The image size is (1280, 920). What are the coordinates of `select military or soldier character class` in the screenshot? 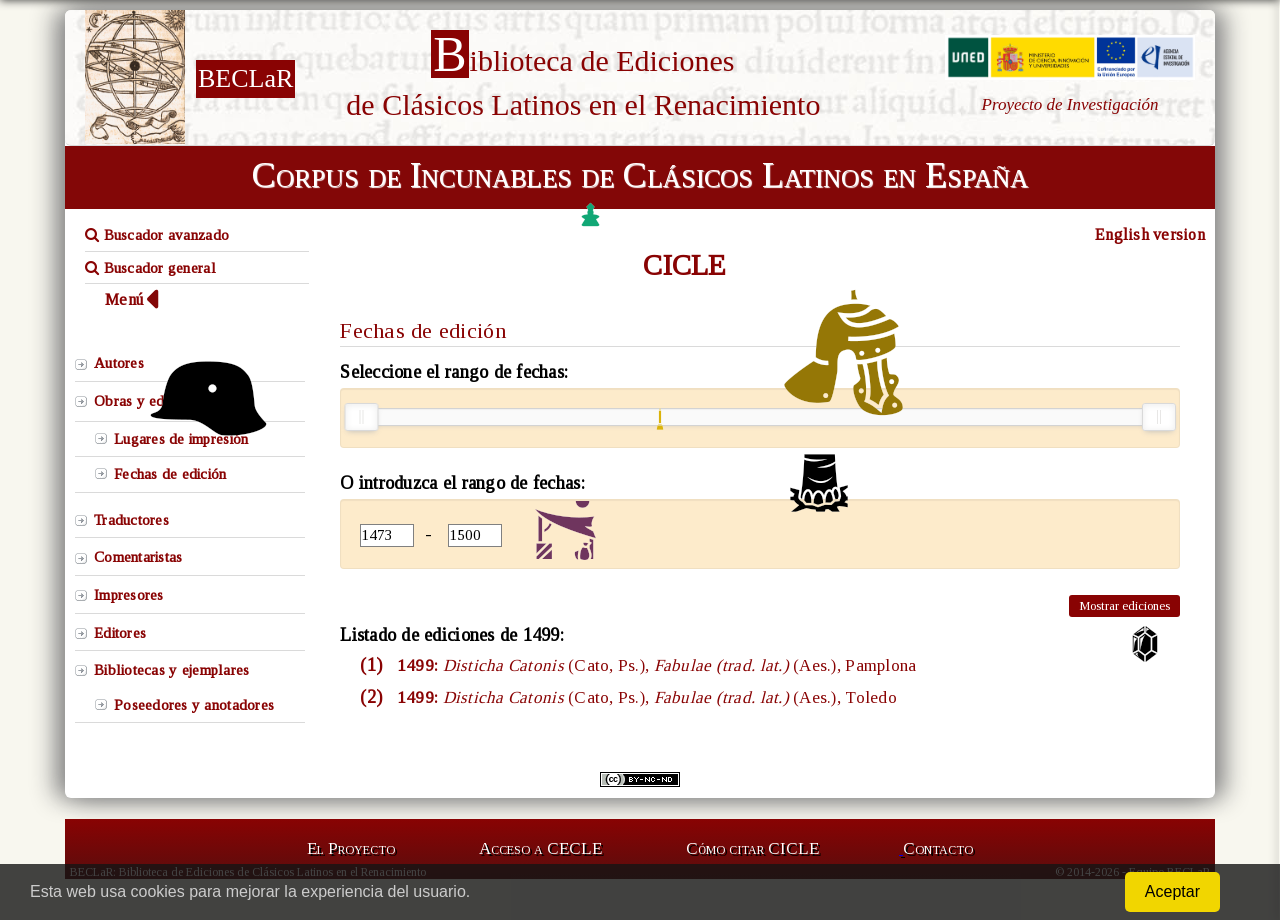 It's located at (208, 398).